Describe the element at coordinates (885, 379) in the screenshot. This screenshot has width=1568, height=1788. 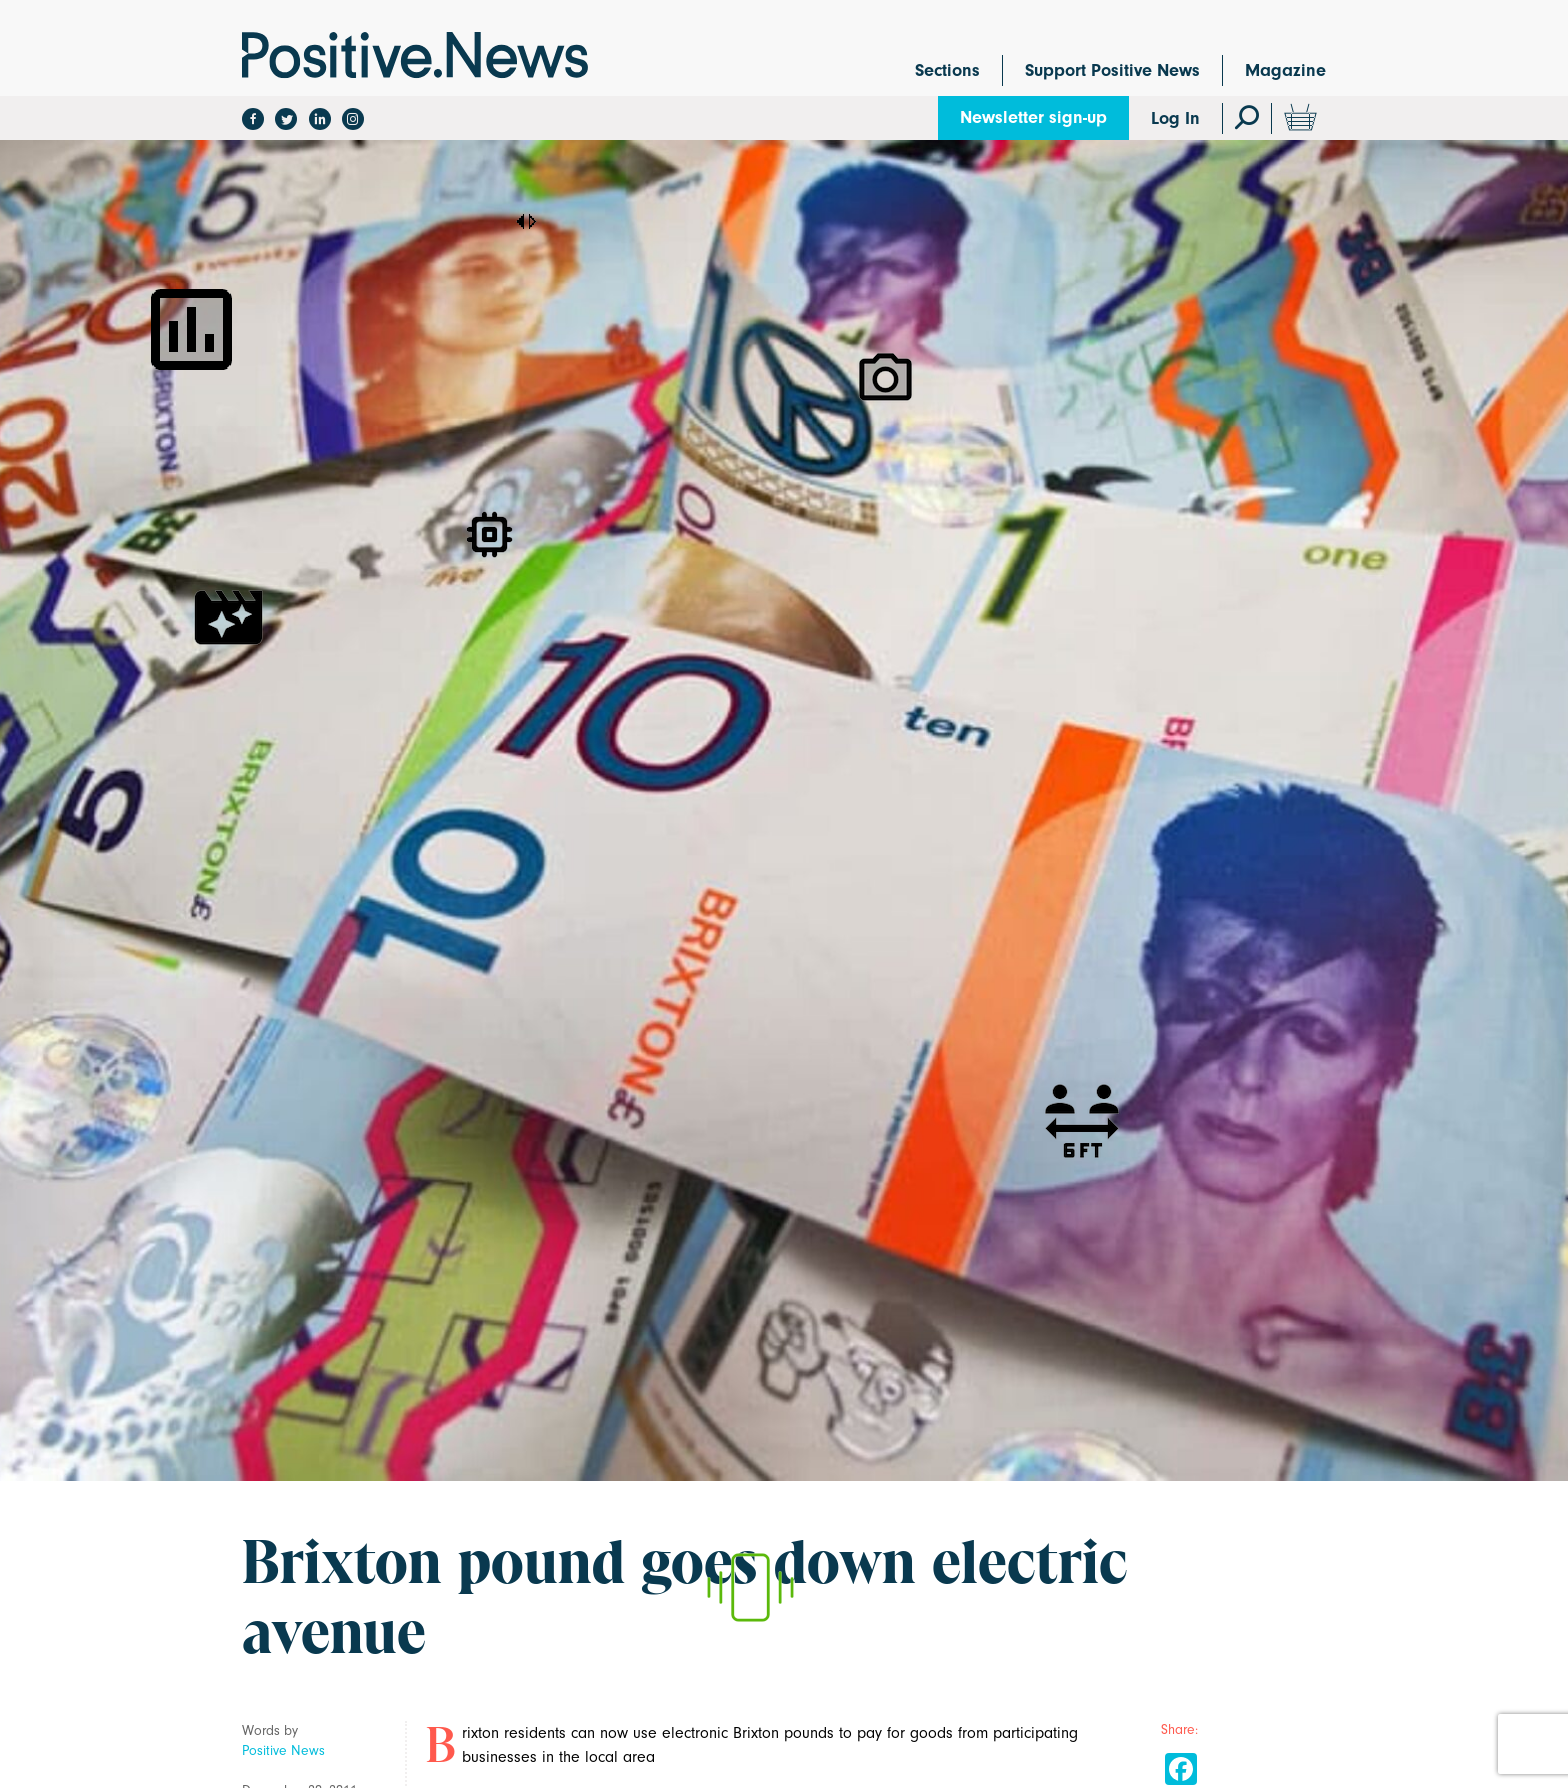
I see `take a photo` at that location.